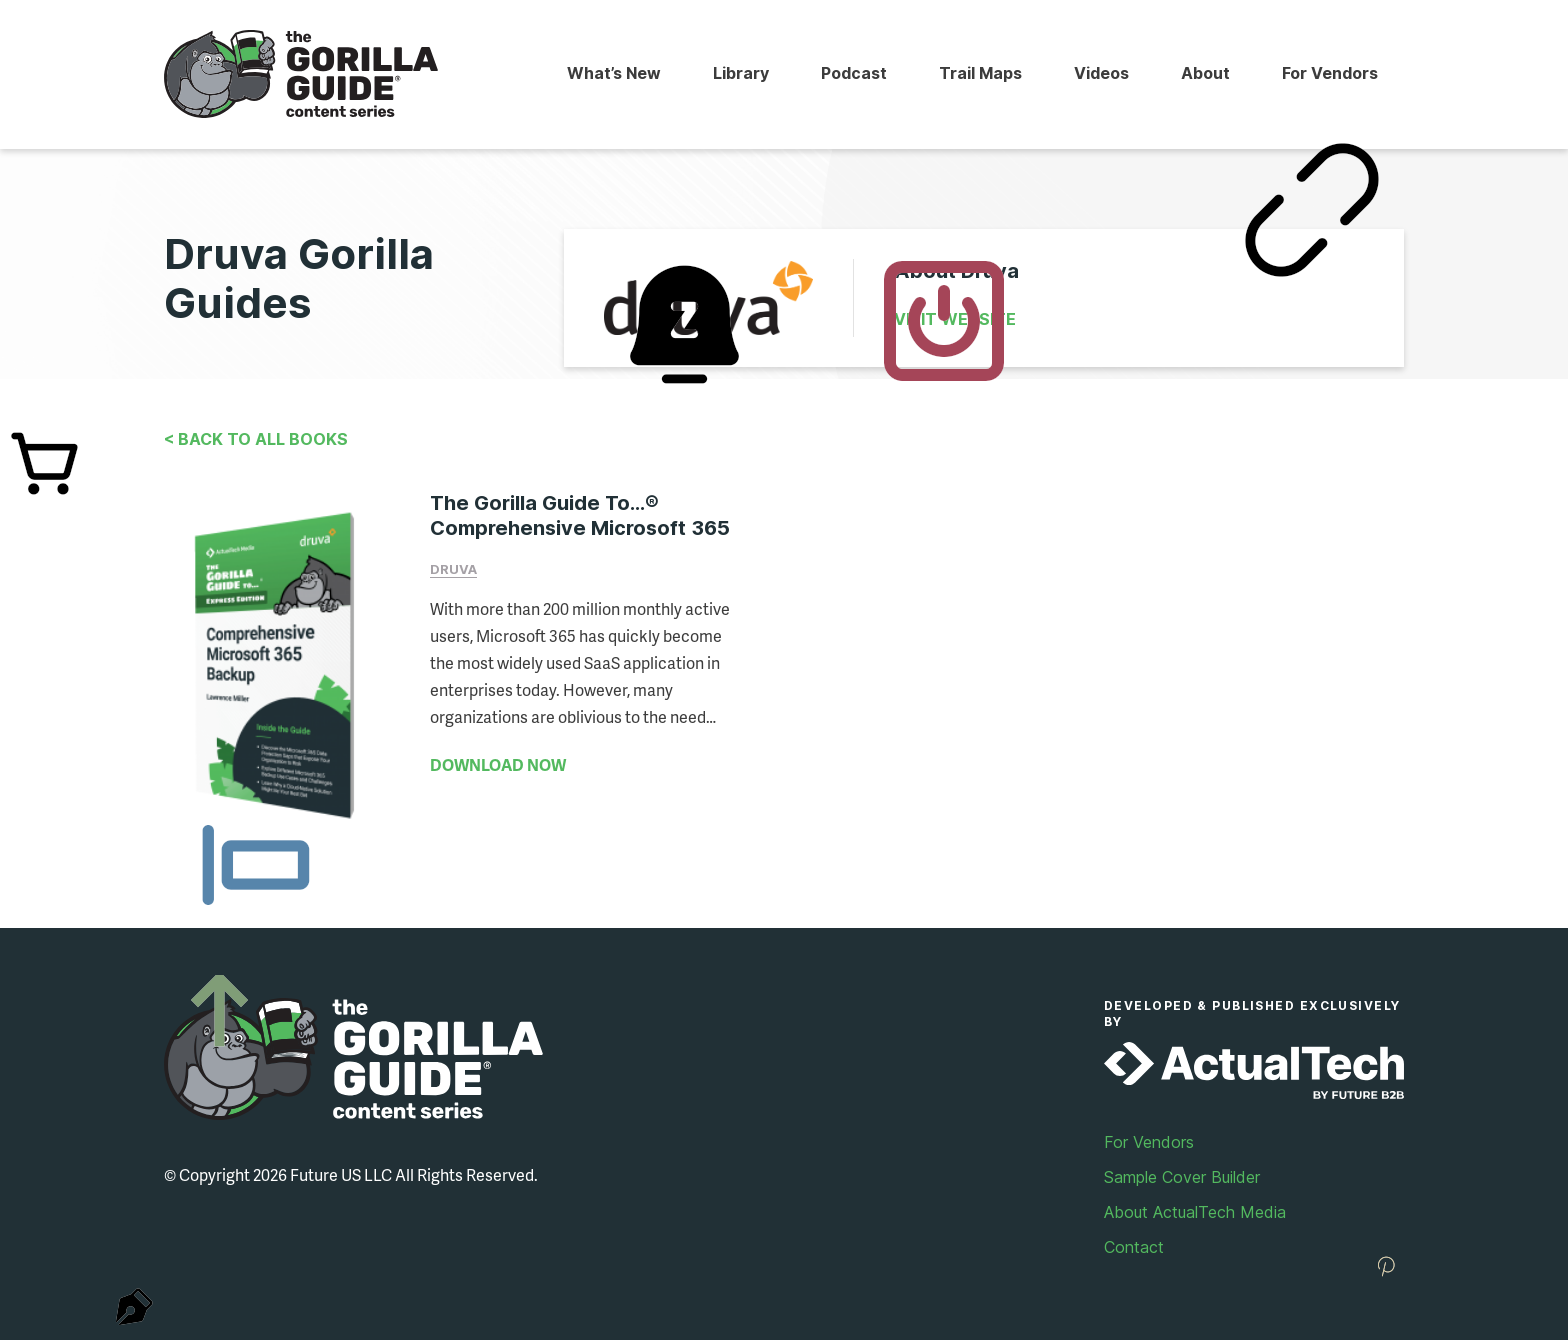 The height and width of the screenshot is (1340, 1568). What do you see at coordinates (254, 865) in the screenshot?
I see `align text or content to the left` at bounding box center [254, 865].